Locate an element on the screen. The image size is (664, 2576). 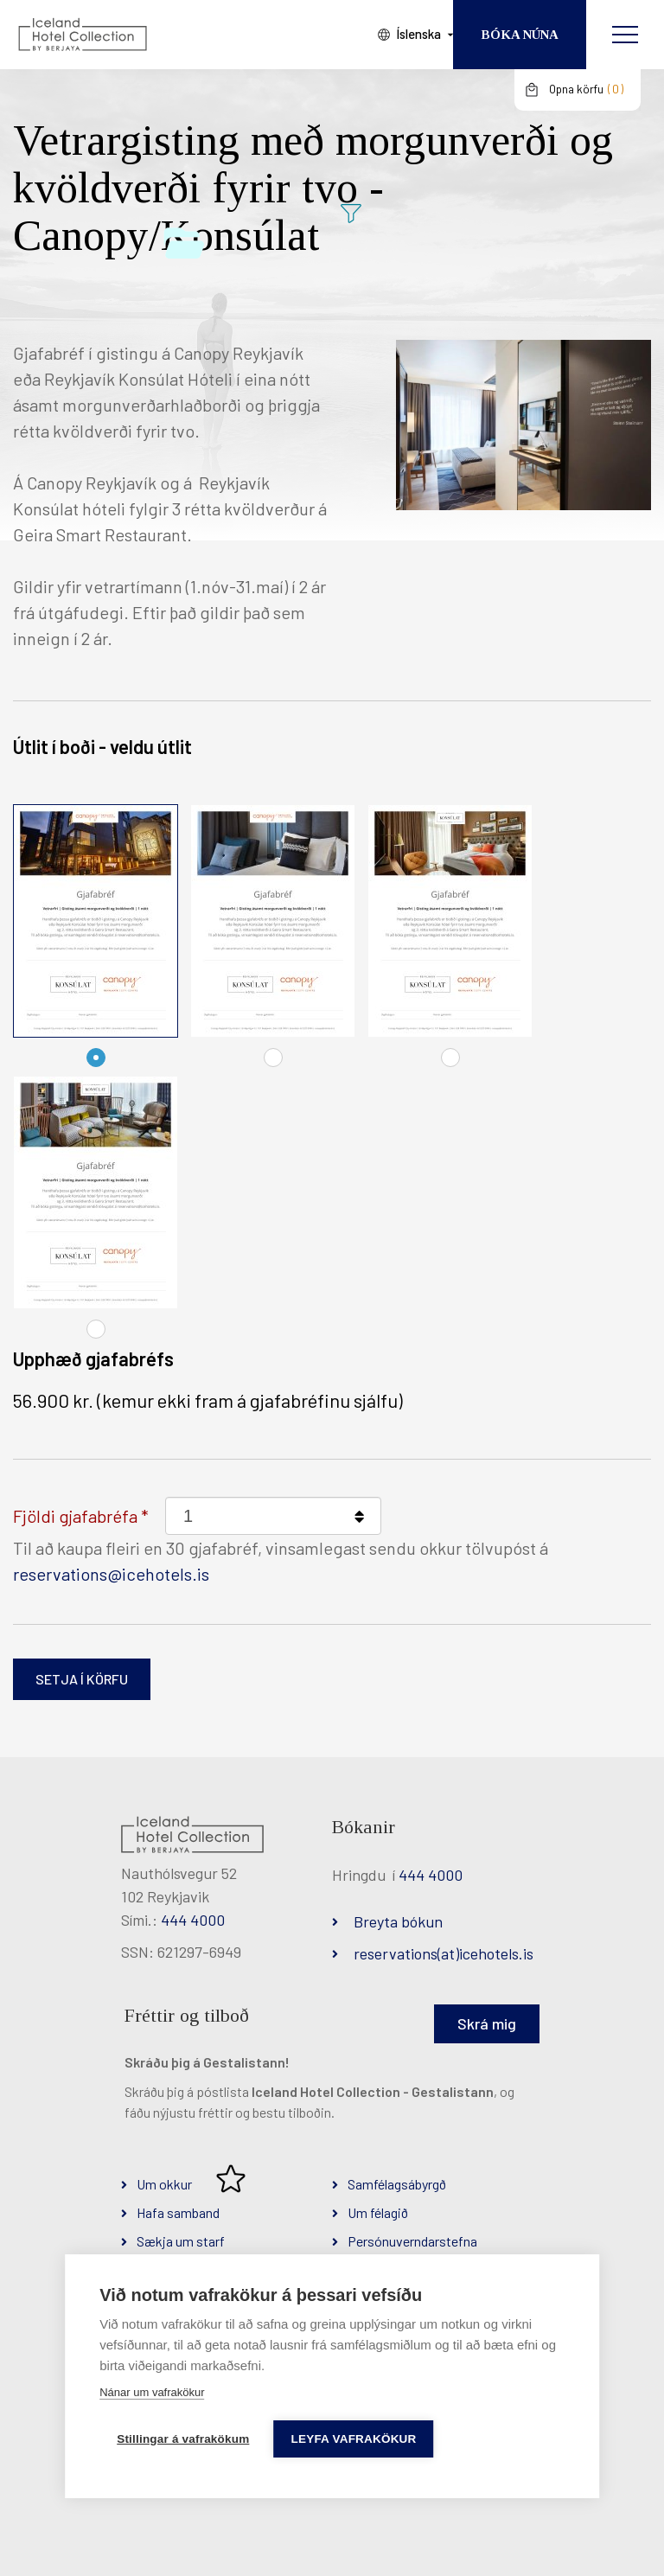
open folder to view contents is located at coordinates (182, 244).